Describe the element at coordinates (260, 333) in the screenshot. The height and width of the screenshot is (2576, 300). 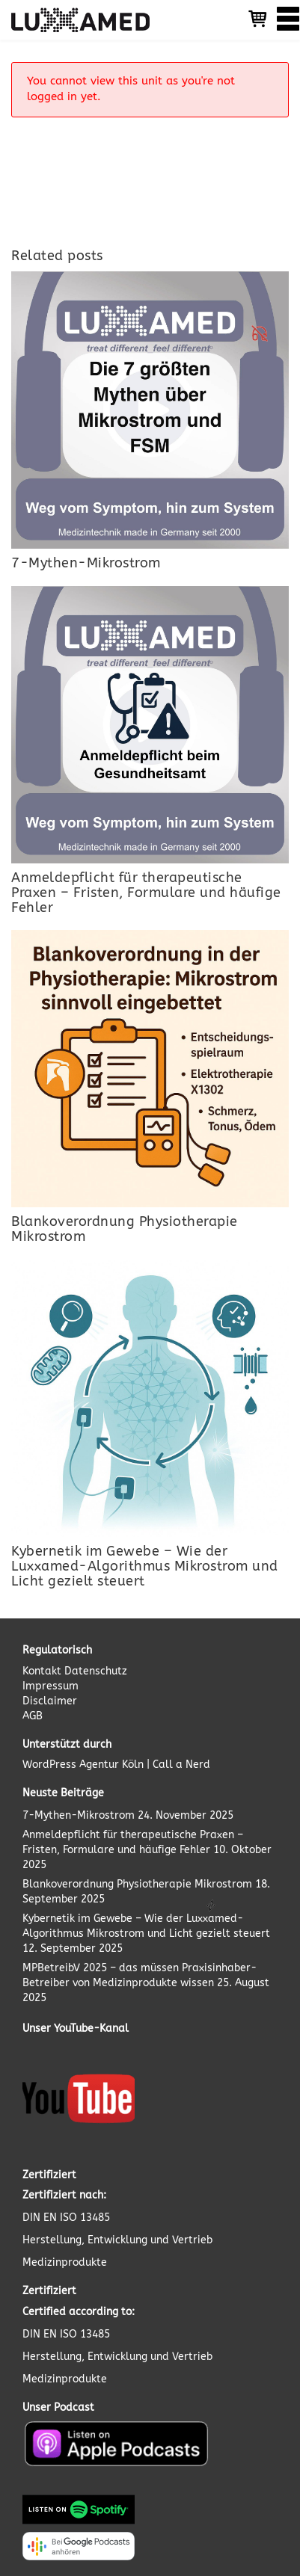
I see `mute or disable audio output` at that location.